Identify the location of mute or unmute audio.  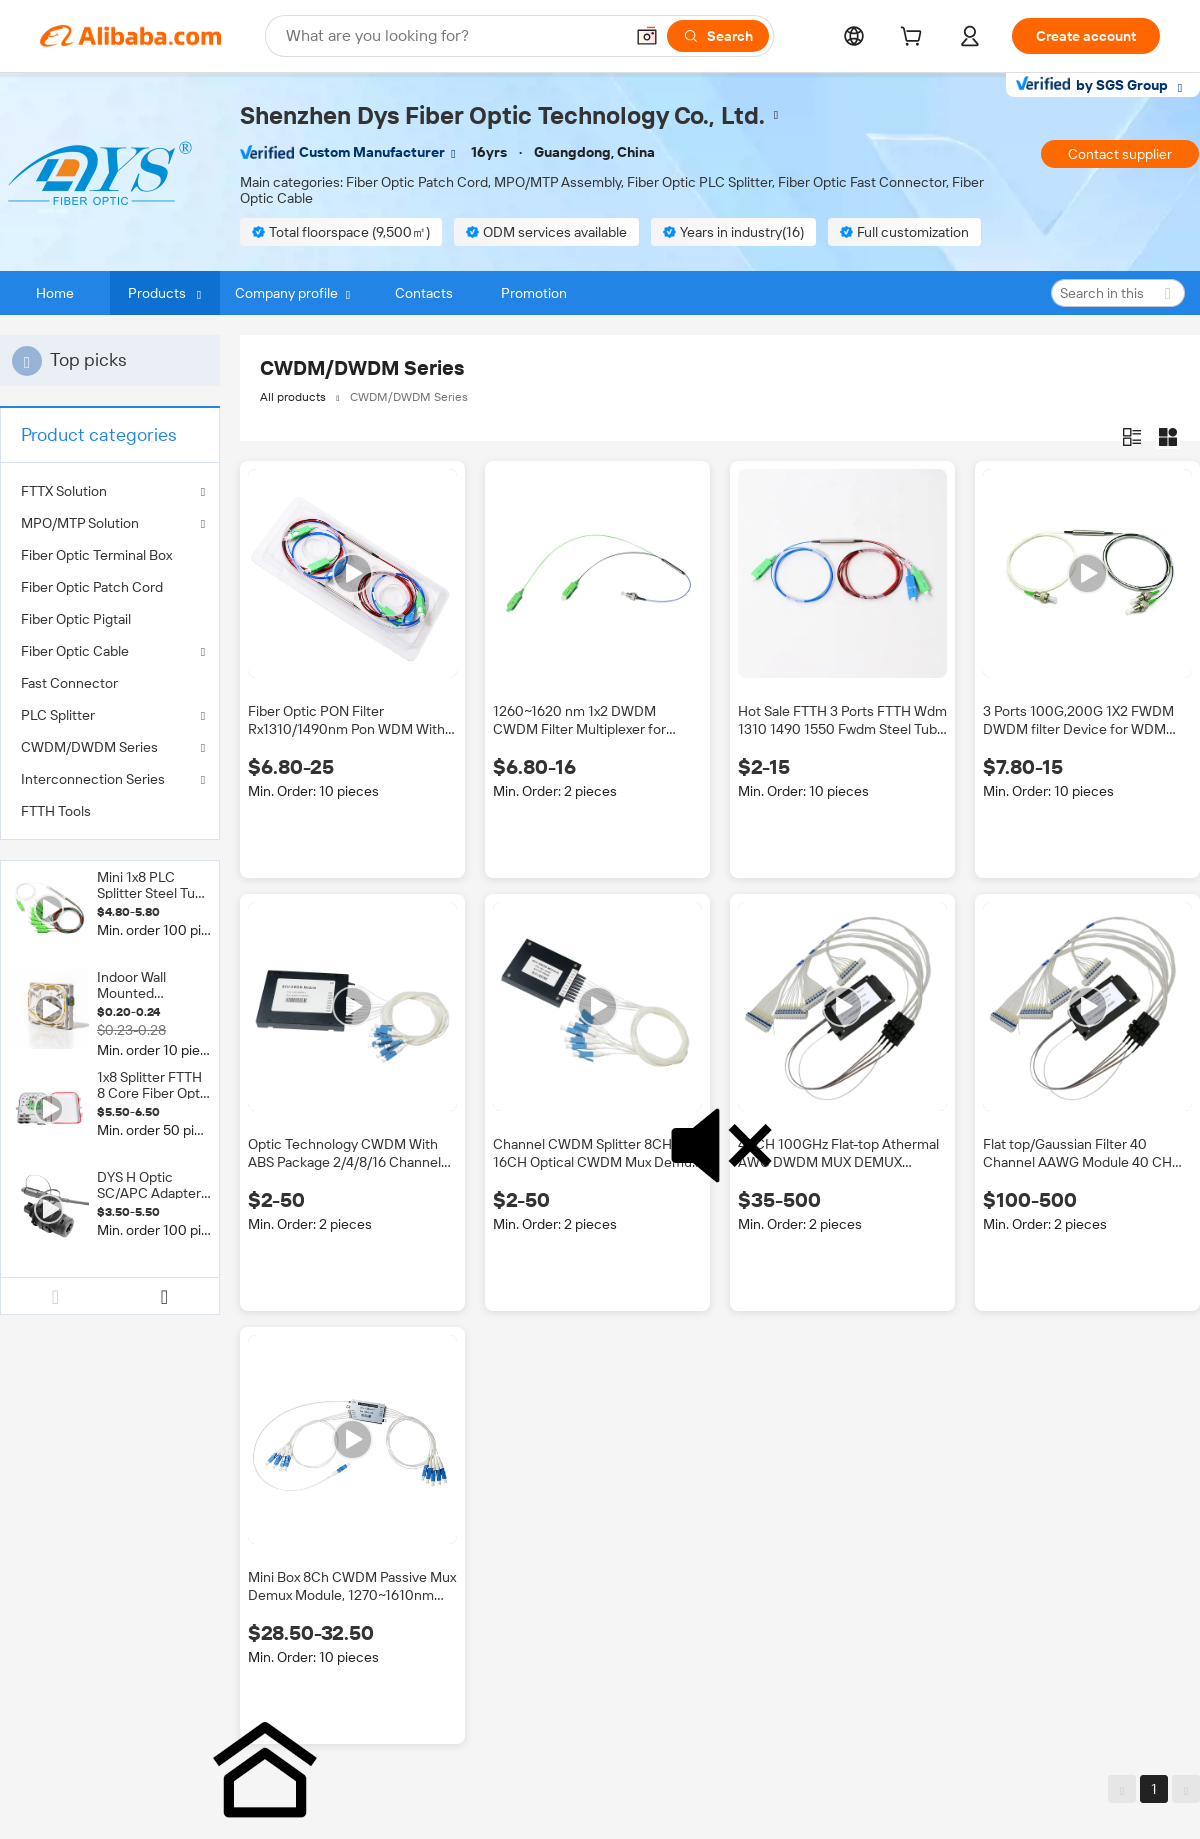
(719, 1145).